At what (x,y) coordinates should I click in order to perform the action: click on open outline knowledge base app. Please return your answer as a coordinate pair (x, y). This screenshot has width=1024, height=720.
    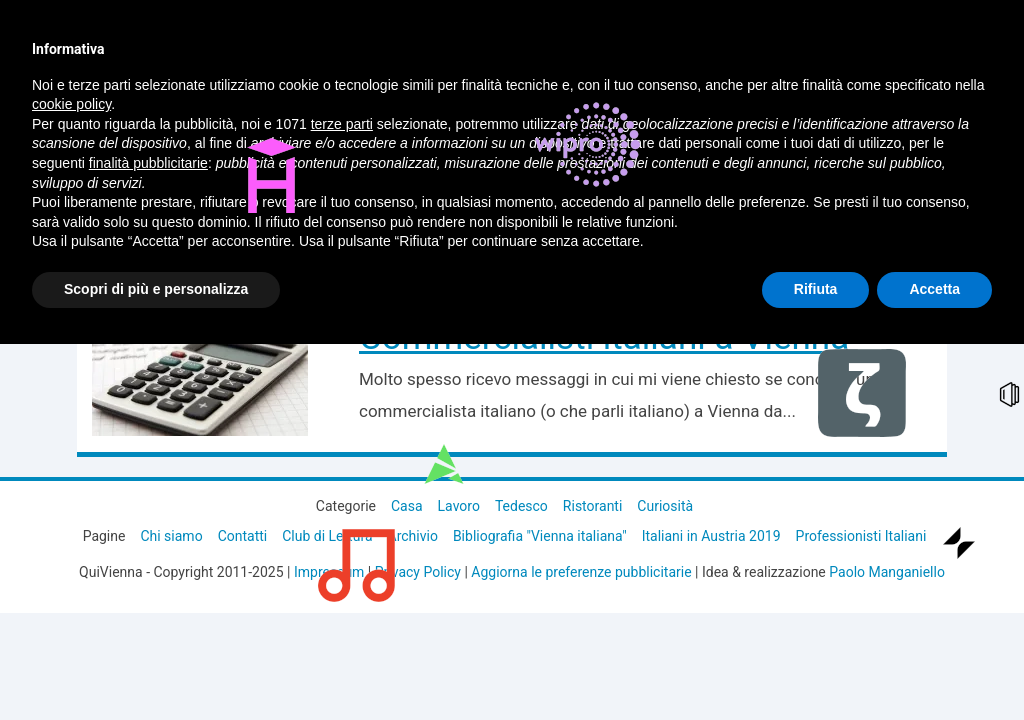
    Looking at the image, I should click on (1009, 394).